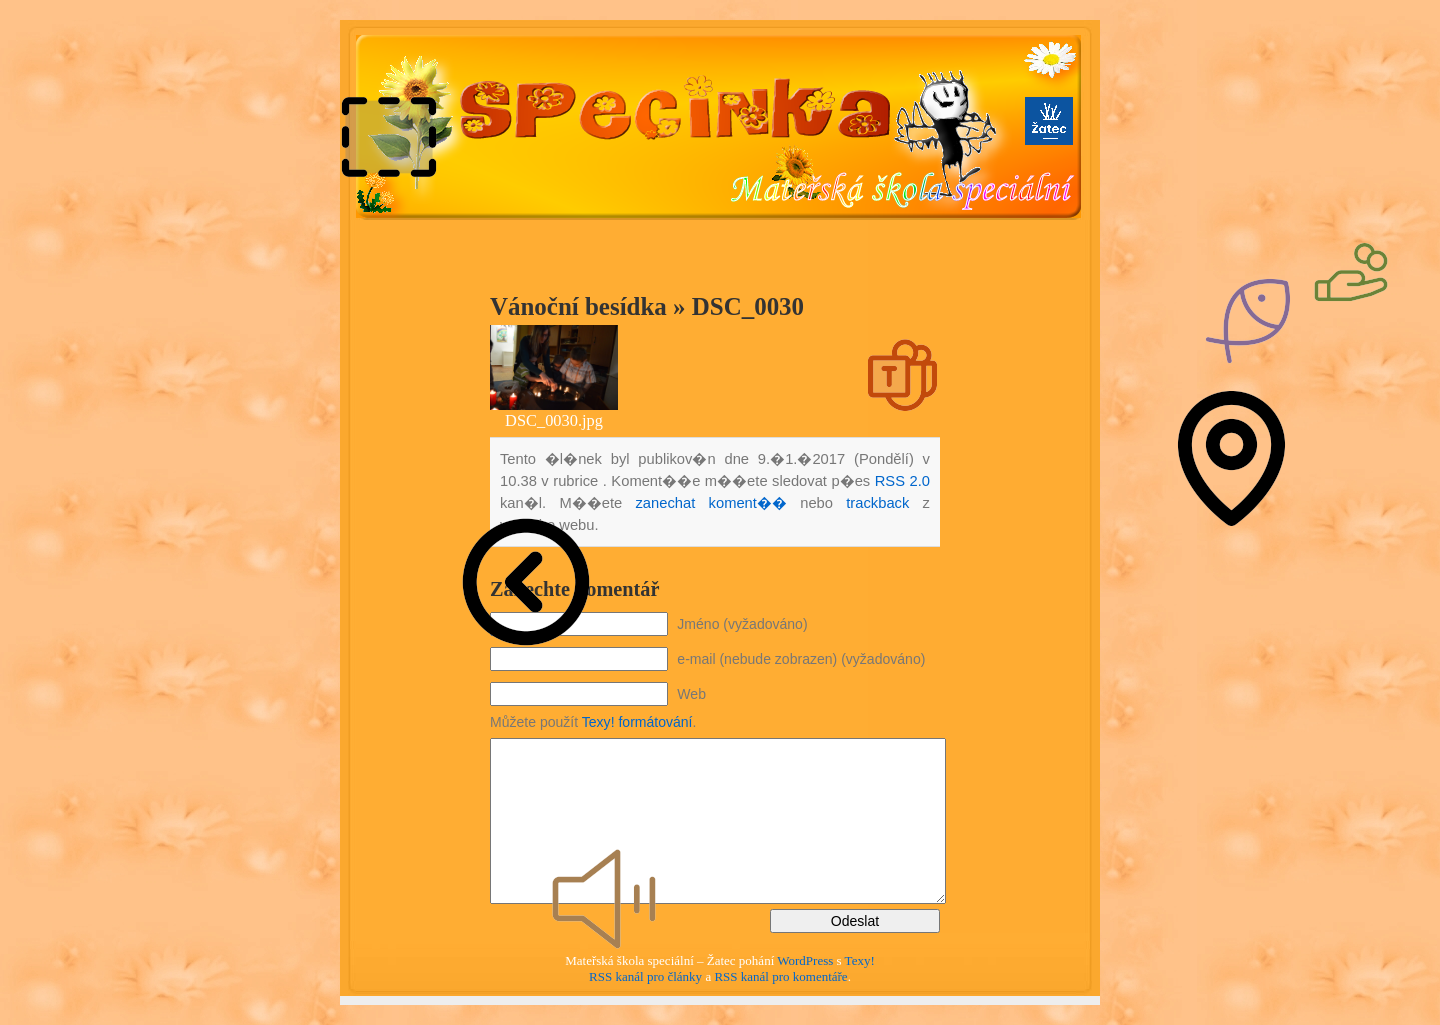 The image size is (1440, 1025). Describe the element at coordinates (902, 376) in the screenshot. I see `open microsoft teams` at that location.